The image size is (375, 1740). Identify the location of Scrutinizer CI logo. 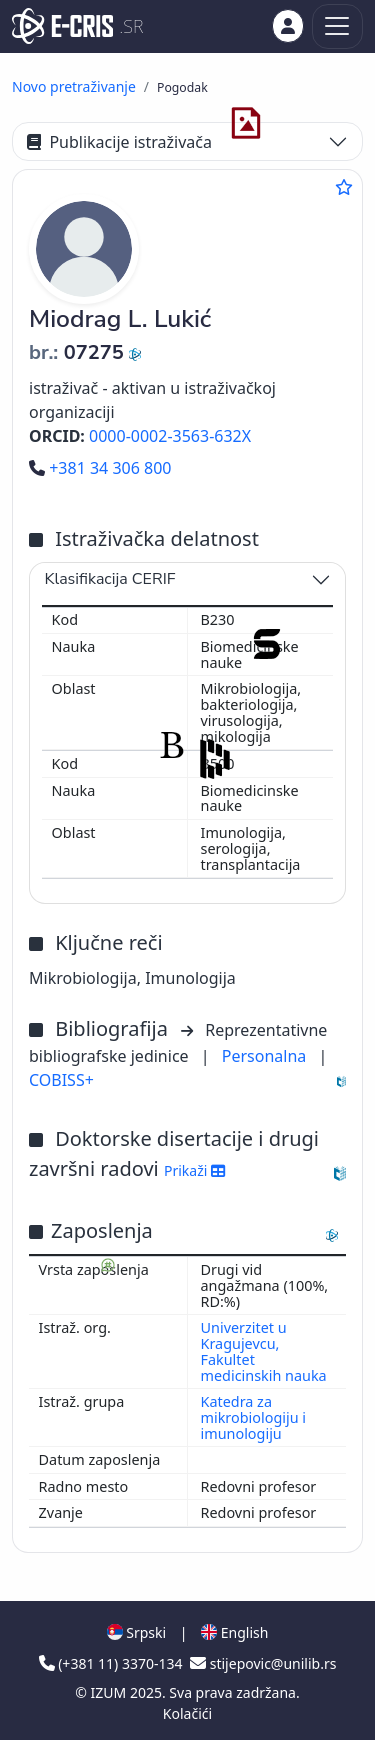
(267, 644).